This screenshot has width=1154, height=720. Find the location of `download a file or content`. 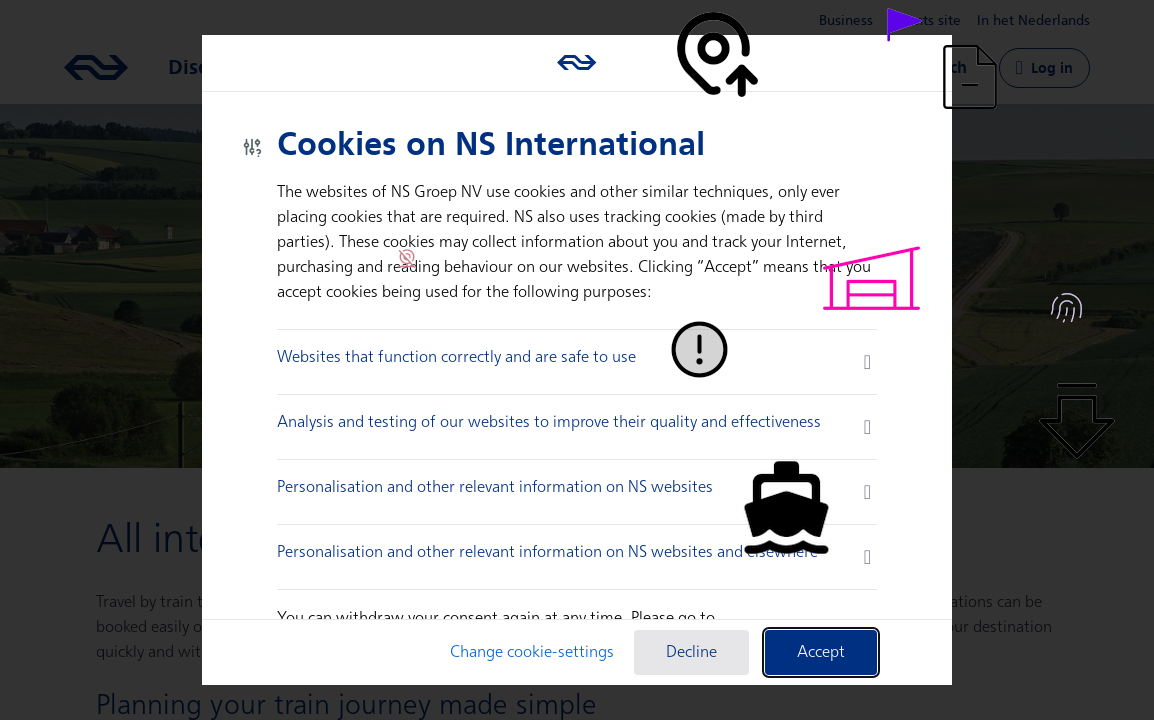

download a file or content is located at coordinates (1077, 418).